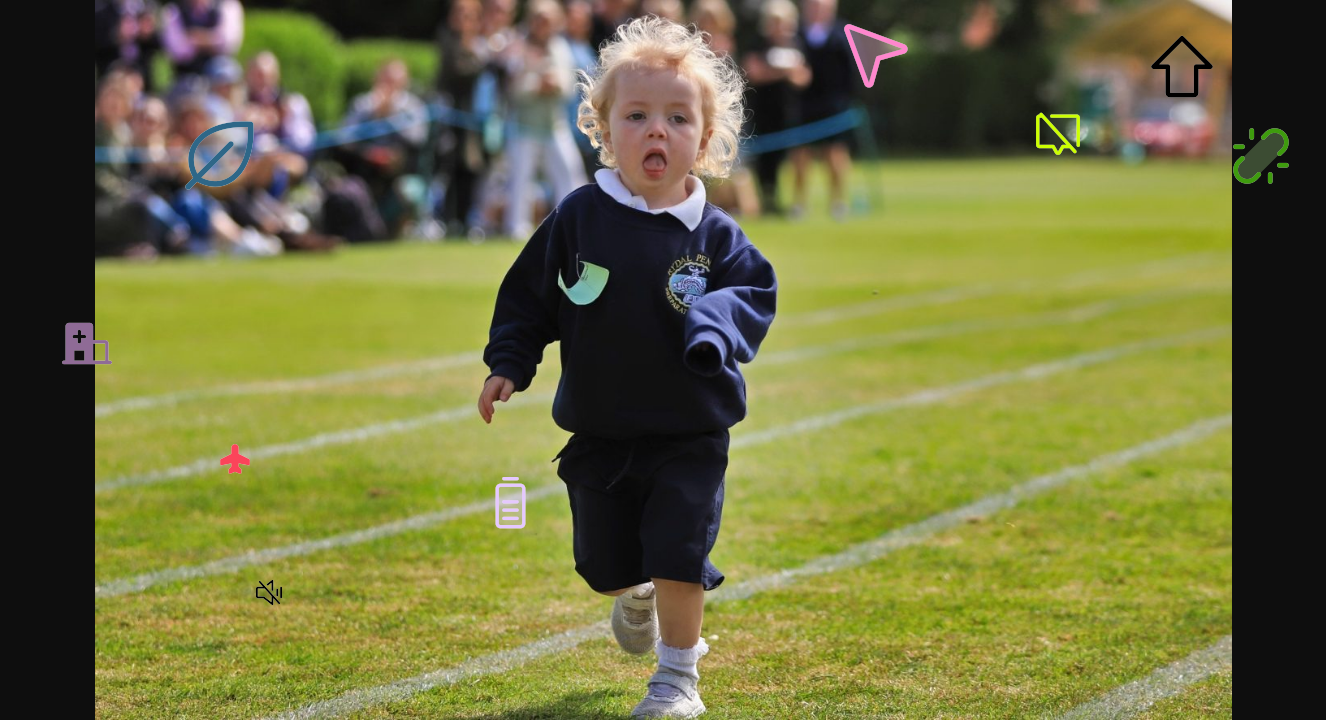  Describe the element at coordinates (871, 51) in the screenshot. I see `tap to navigate to destination` at that location.